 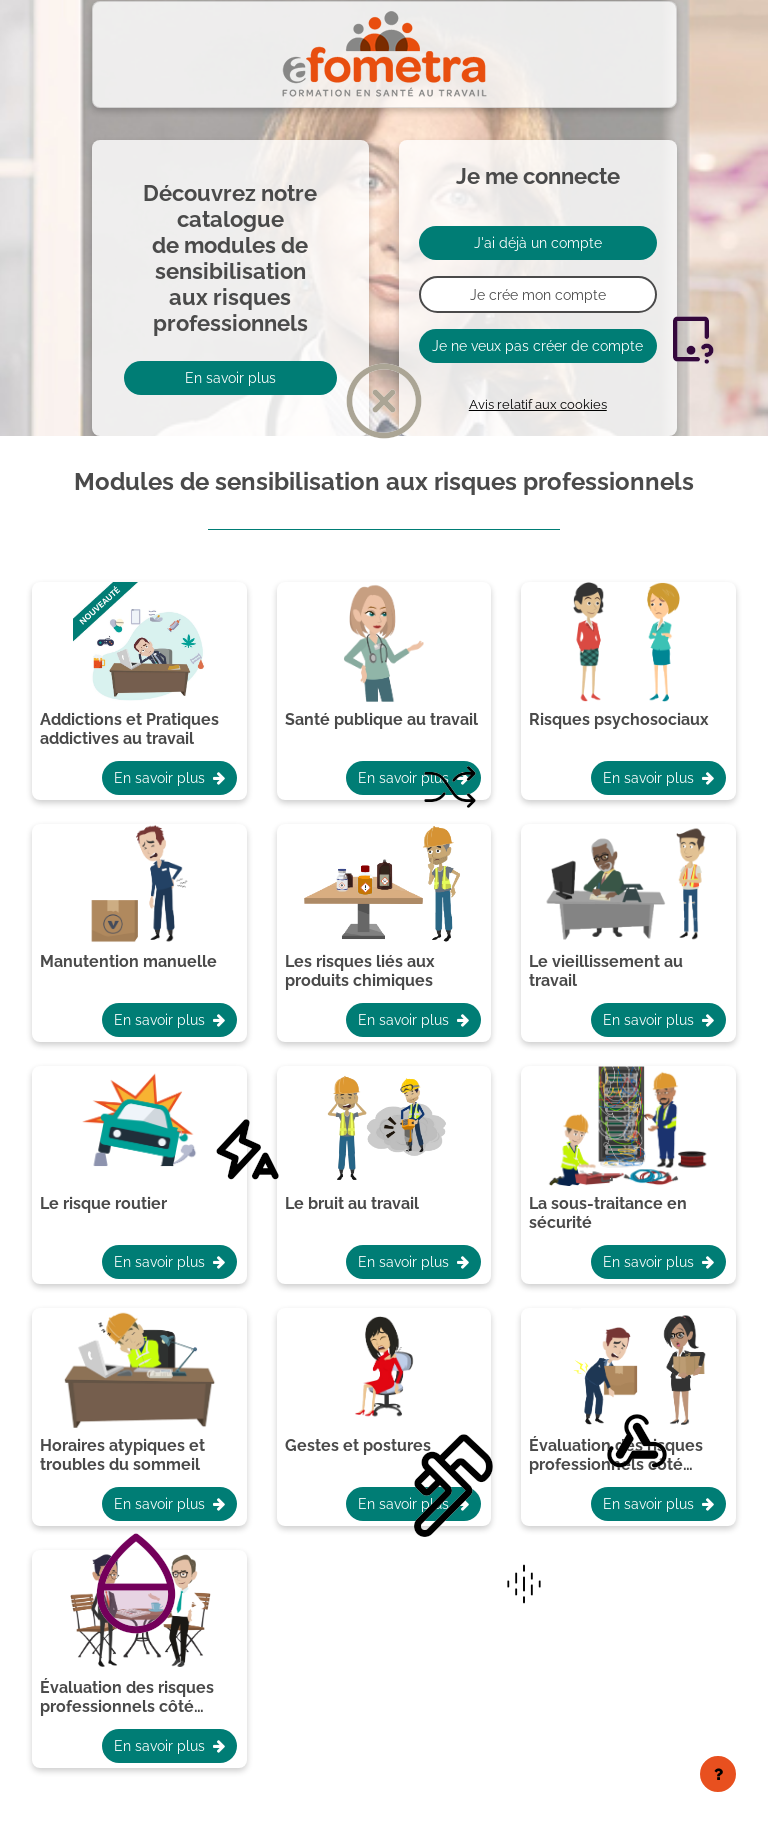 I want to click on configure webhook integrations, so click(x=637, y=1444).